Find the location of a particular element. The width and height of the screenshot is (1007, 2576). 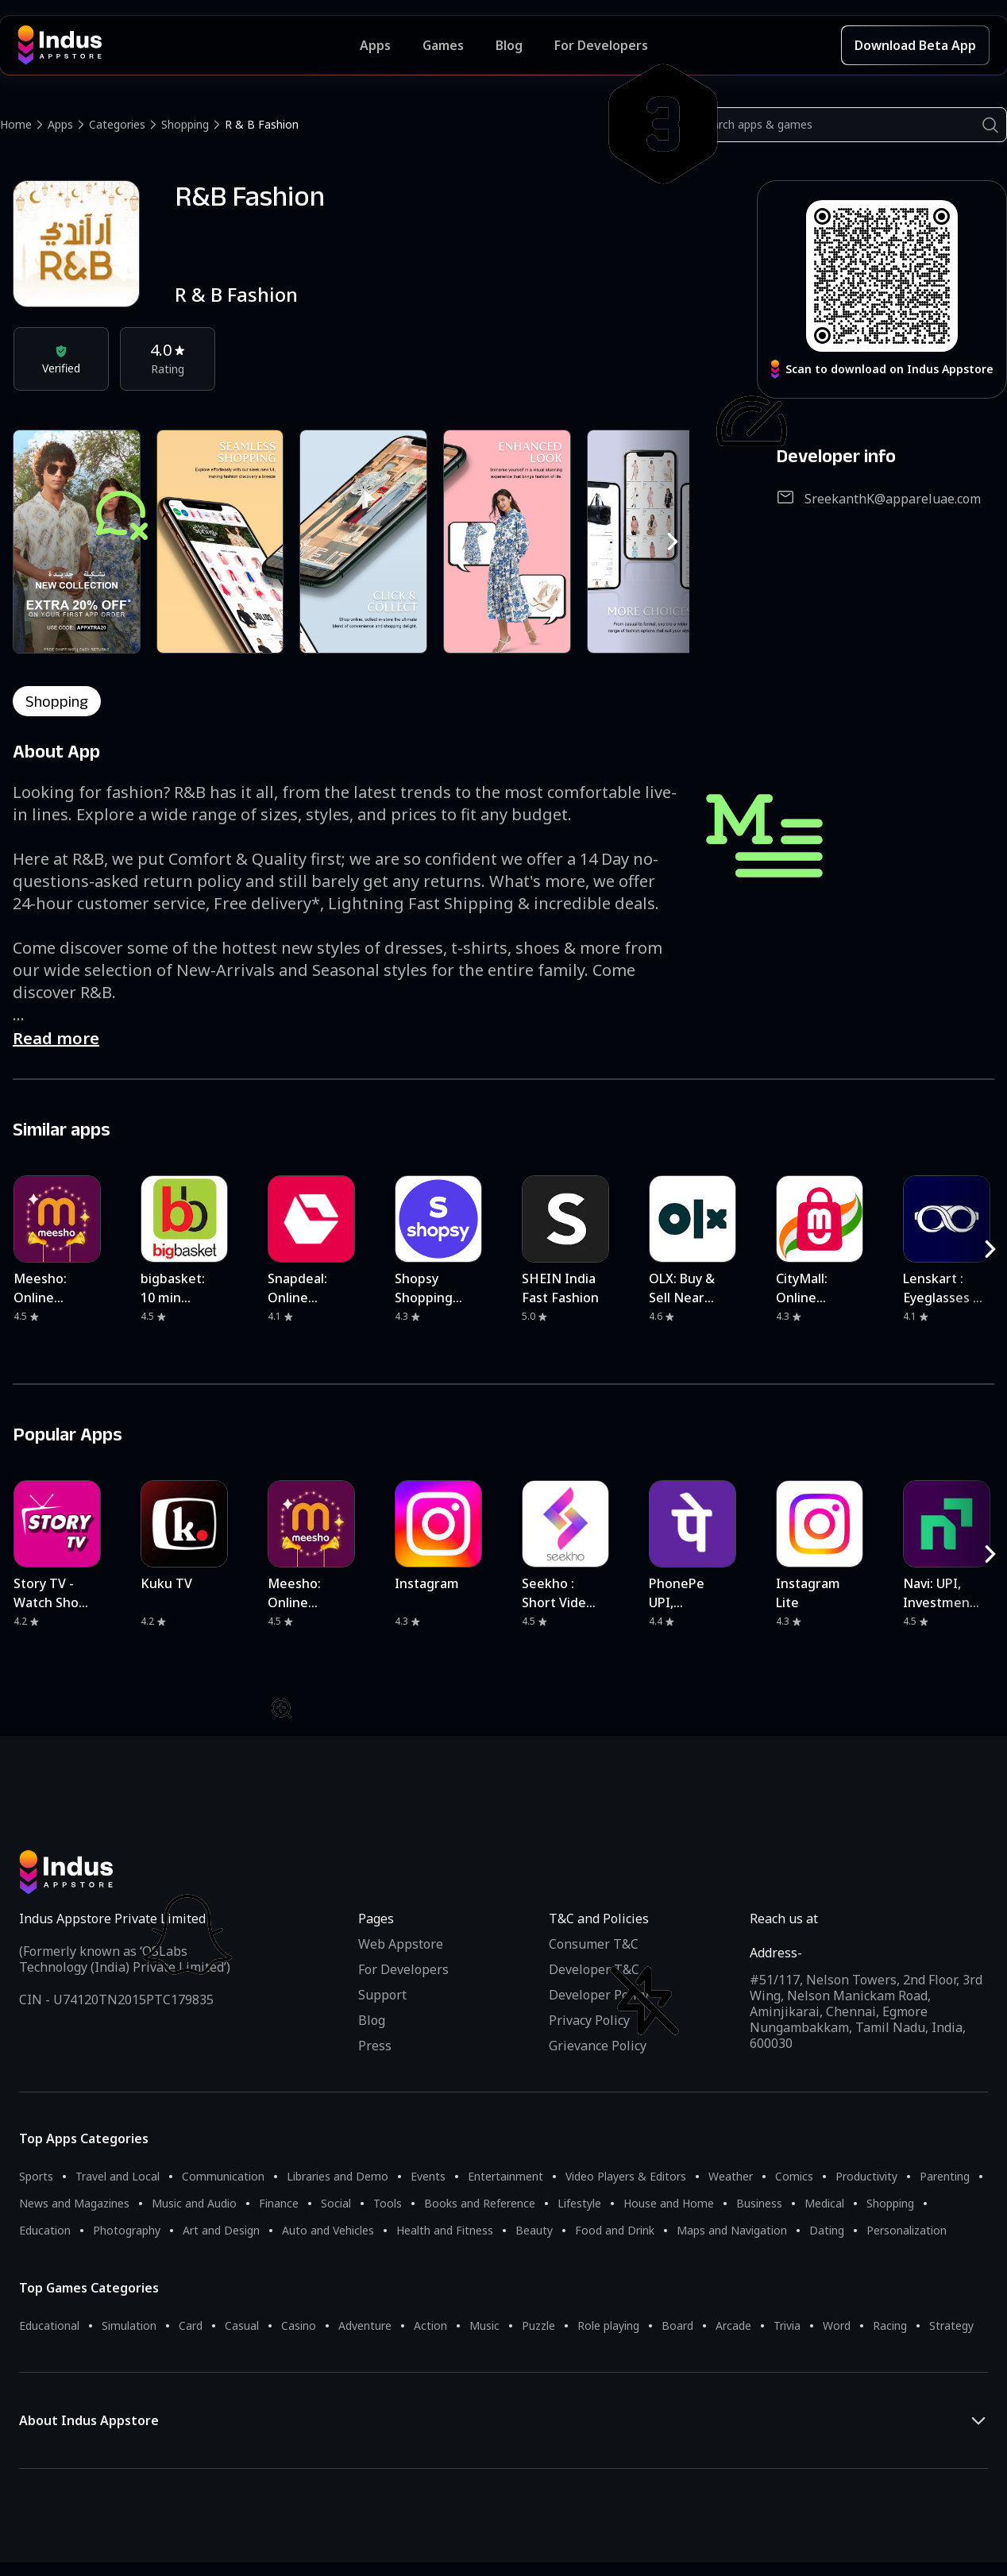

open Snapchat app is located at coordinates (187, 1936).